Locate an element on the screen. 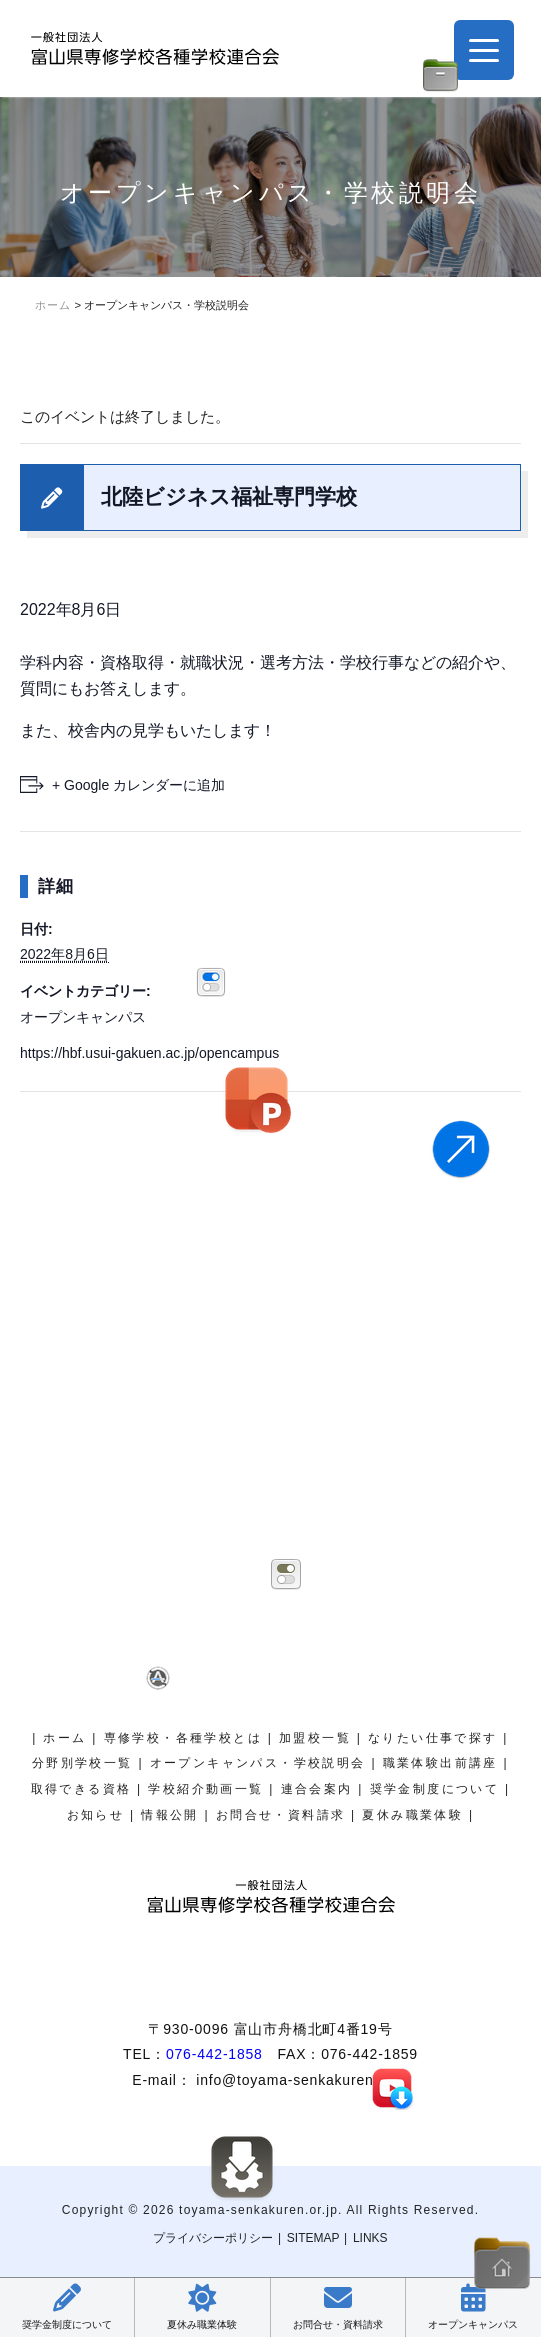 The width and height of the screenshot is (541, 2337). open Microsoft PowerPoint is located at coordinates (256, 1098).